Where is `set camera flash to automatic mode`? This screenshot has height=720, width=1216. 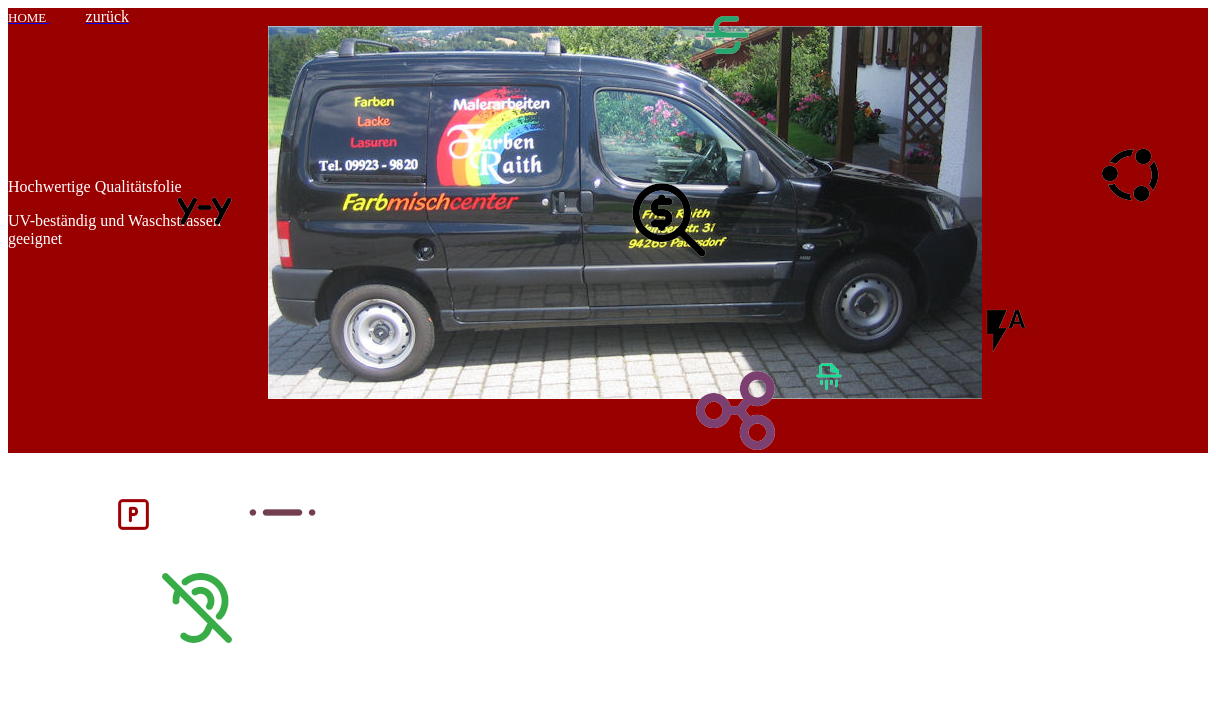
set camera flash to automatic mode is located at coordinates (1005, 330).